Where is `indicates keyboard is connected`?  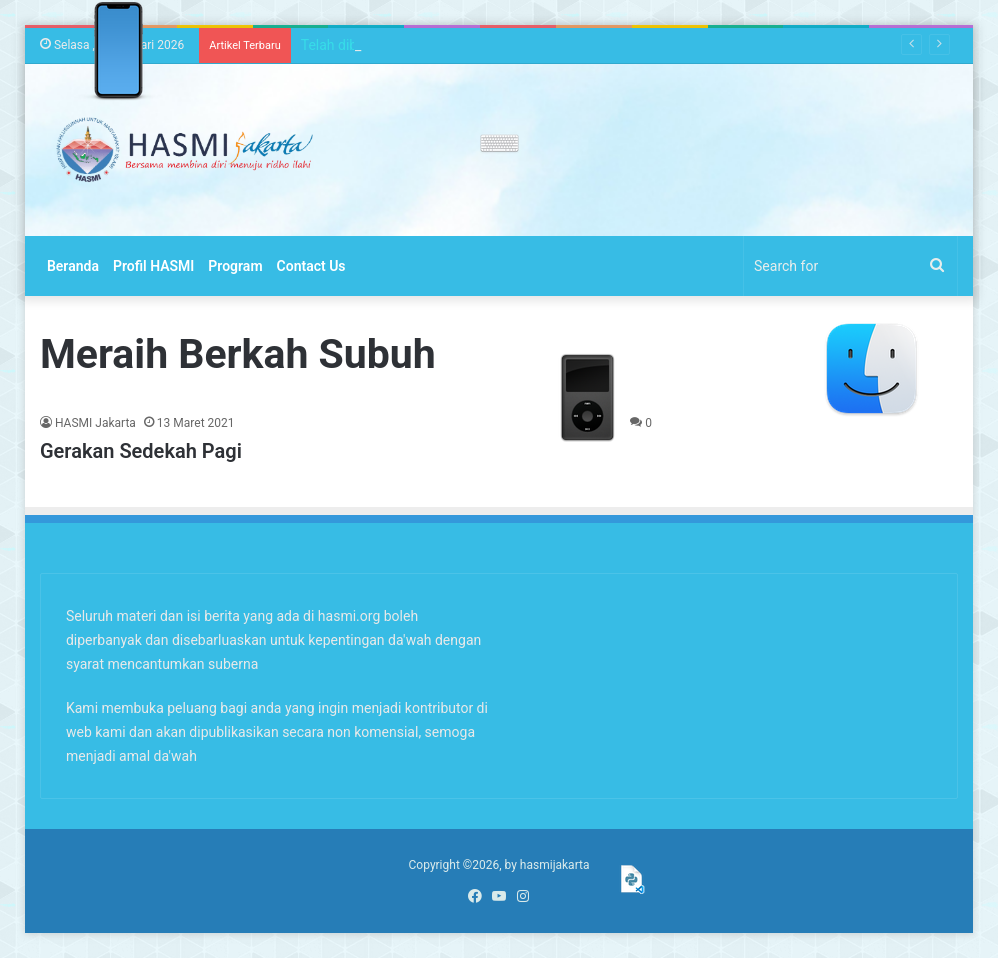 indicates keyboard is connected is located at coordinates (499, 143).